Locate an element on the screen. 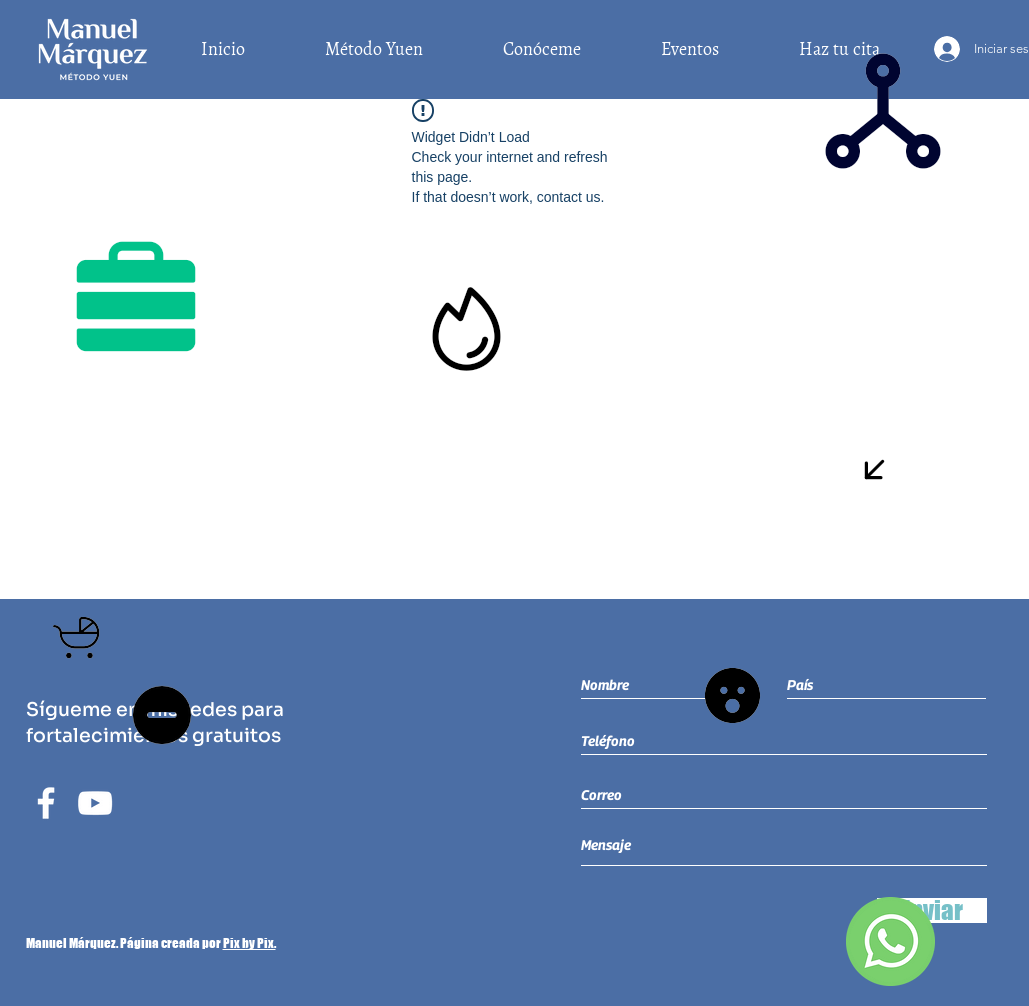 The image size is (1029, 1006). remove an item from a list is located at coordinates (162, 715).